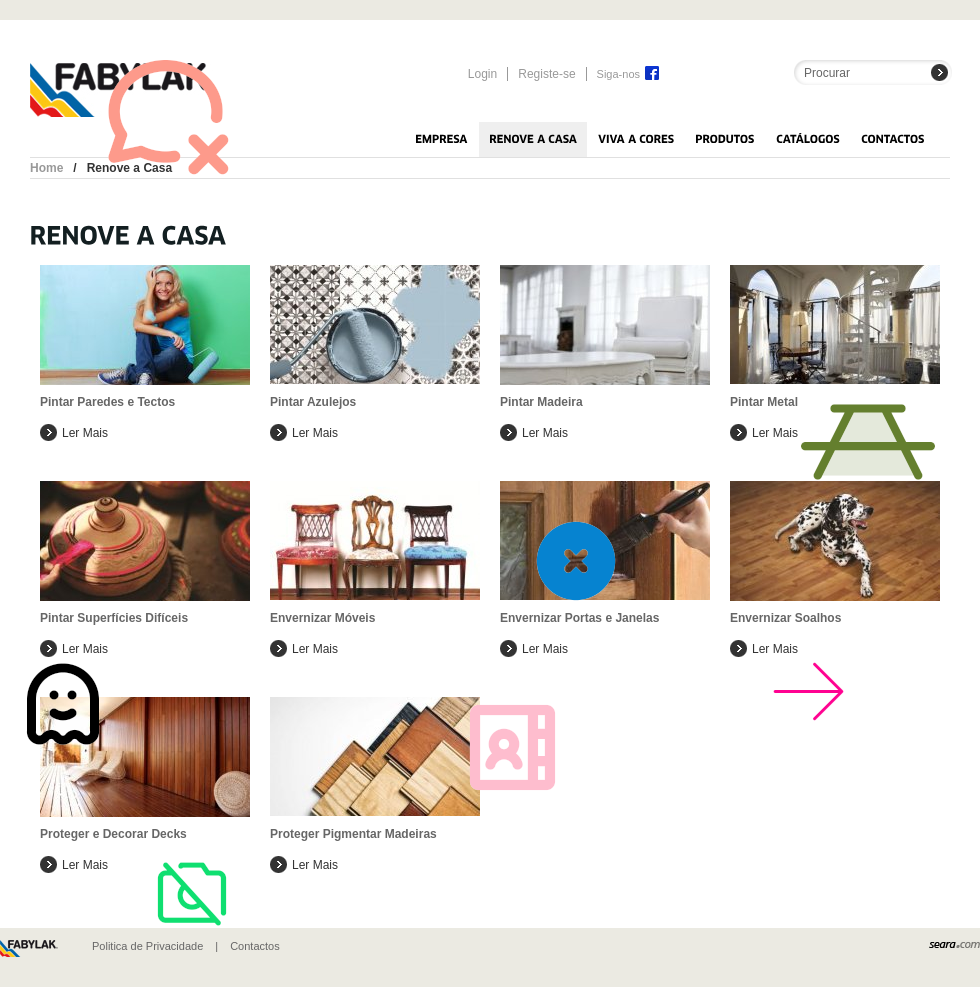 The width and height of the screenshot is (980, 987). Describe the element at coordinates (192, 894) in the screenshot. I see `camera is disabled or turned off` at that location.